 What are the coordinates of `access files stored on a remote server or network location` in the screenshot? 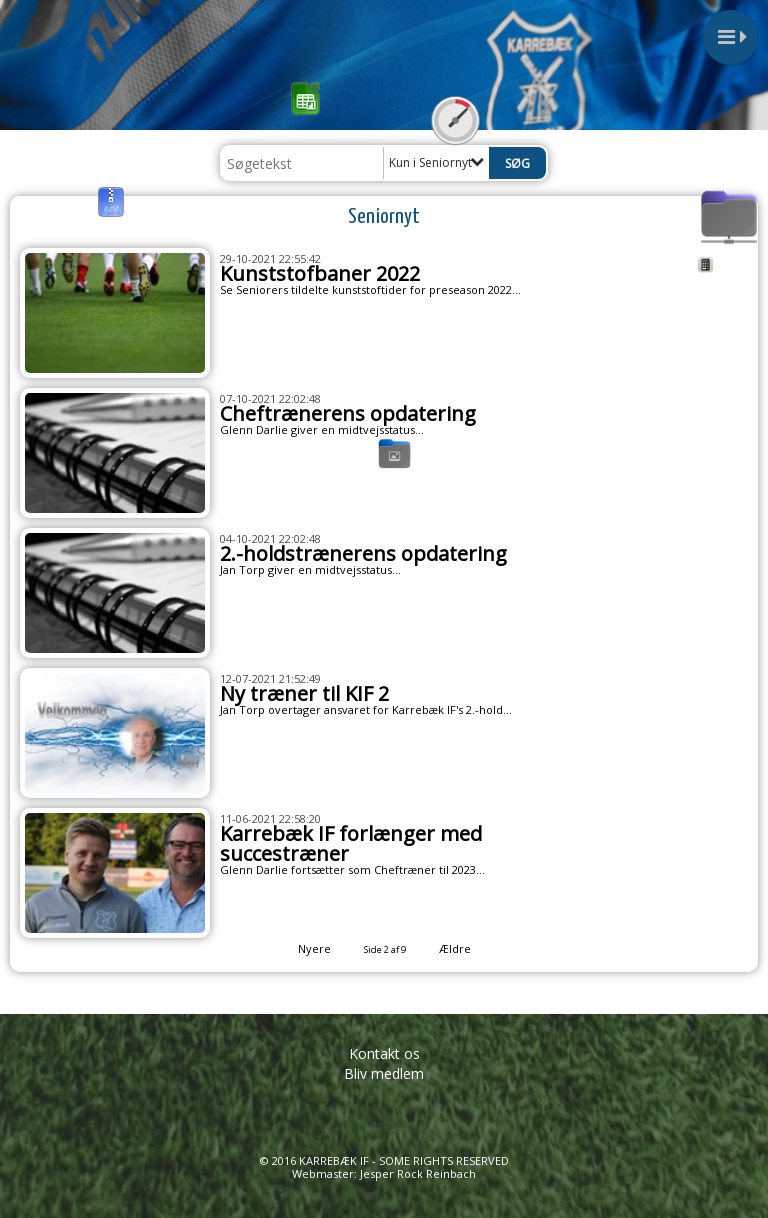 It's located at (729, 216).